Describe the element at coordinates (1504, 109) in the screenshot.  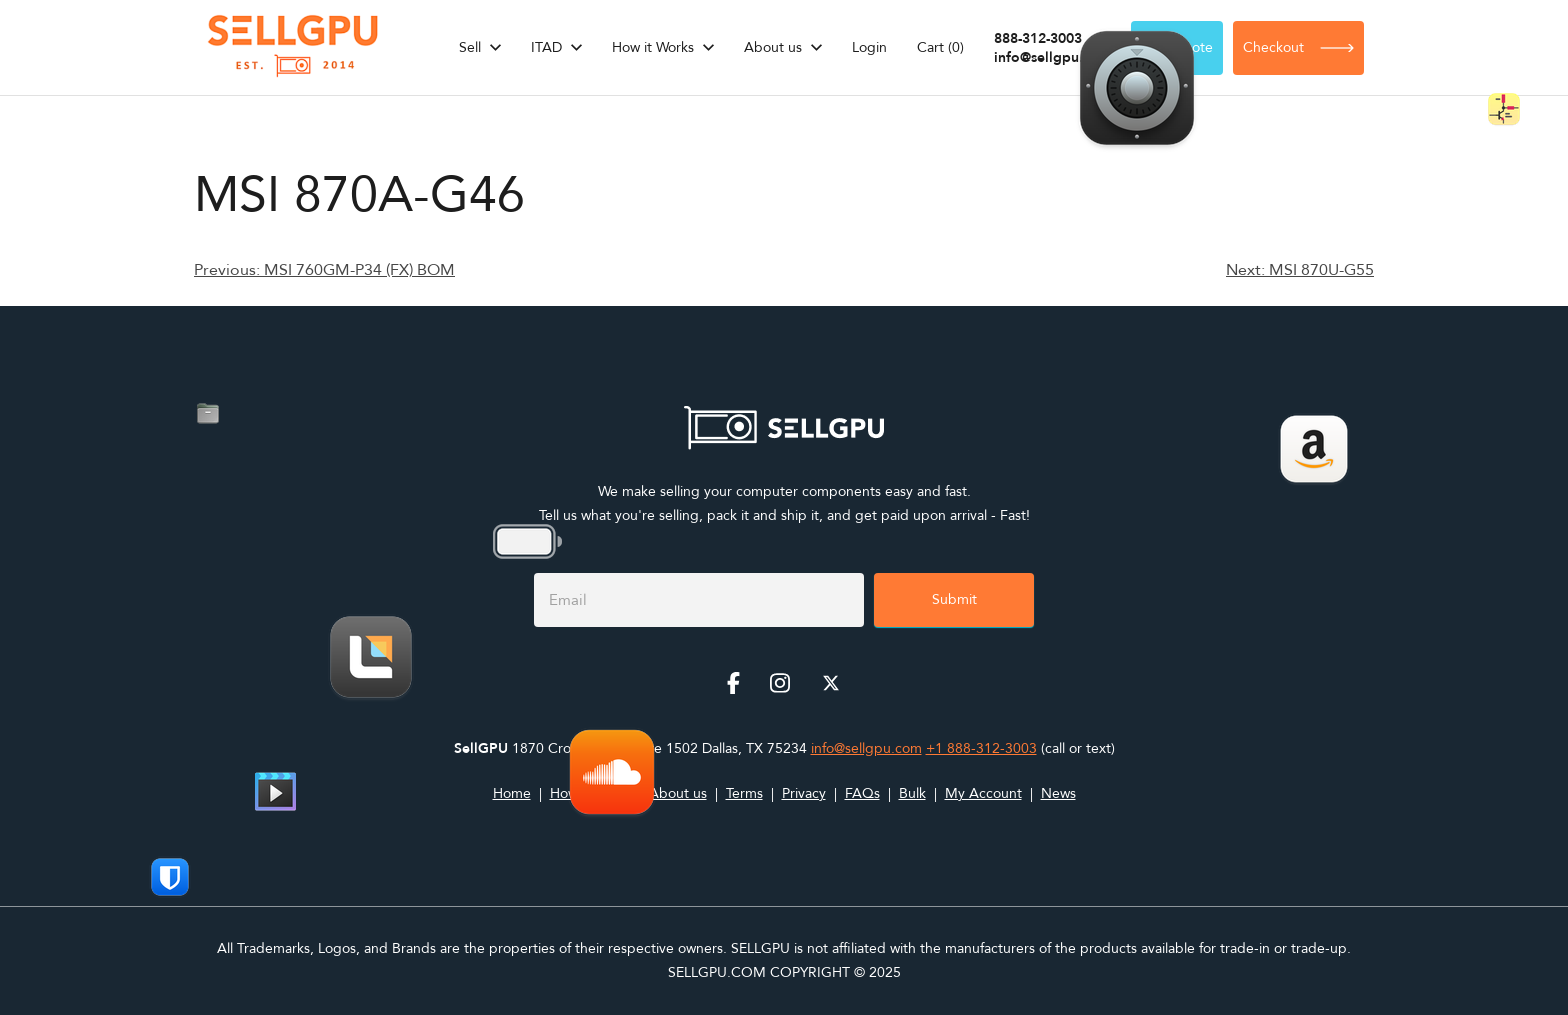
I see `open eeschema schematic editor` at that location.